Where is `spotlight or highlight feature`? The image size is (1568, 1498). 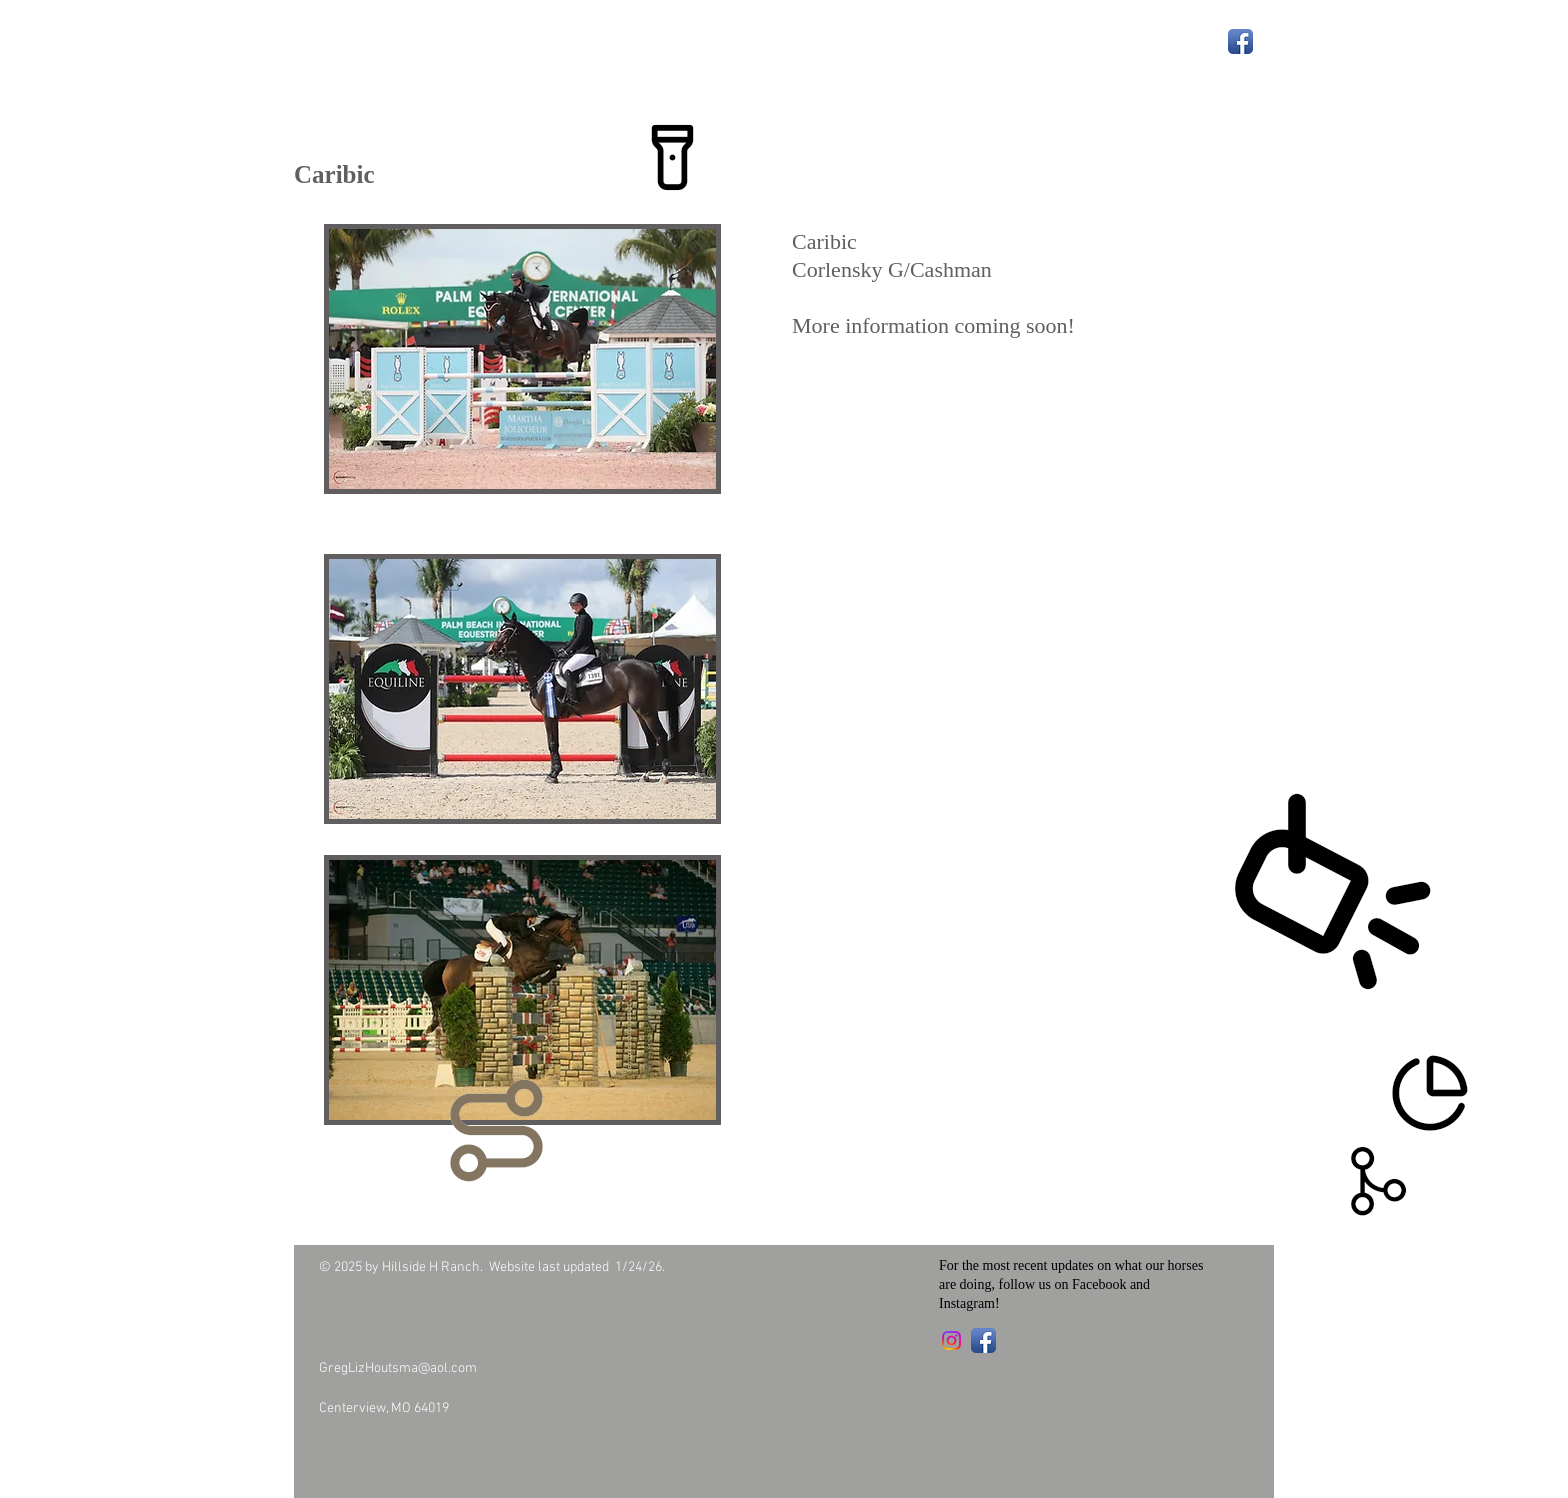
spotlight or highlight feature is located at coordinates (1332, 891).